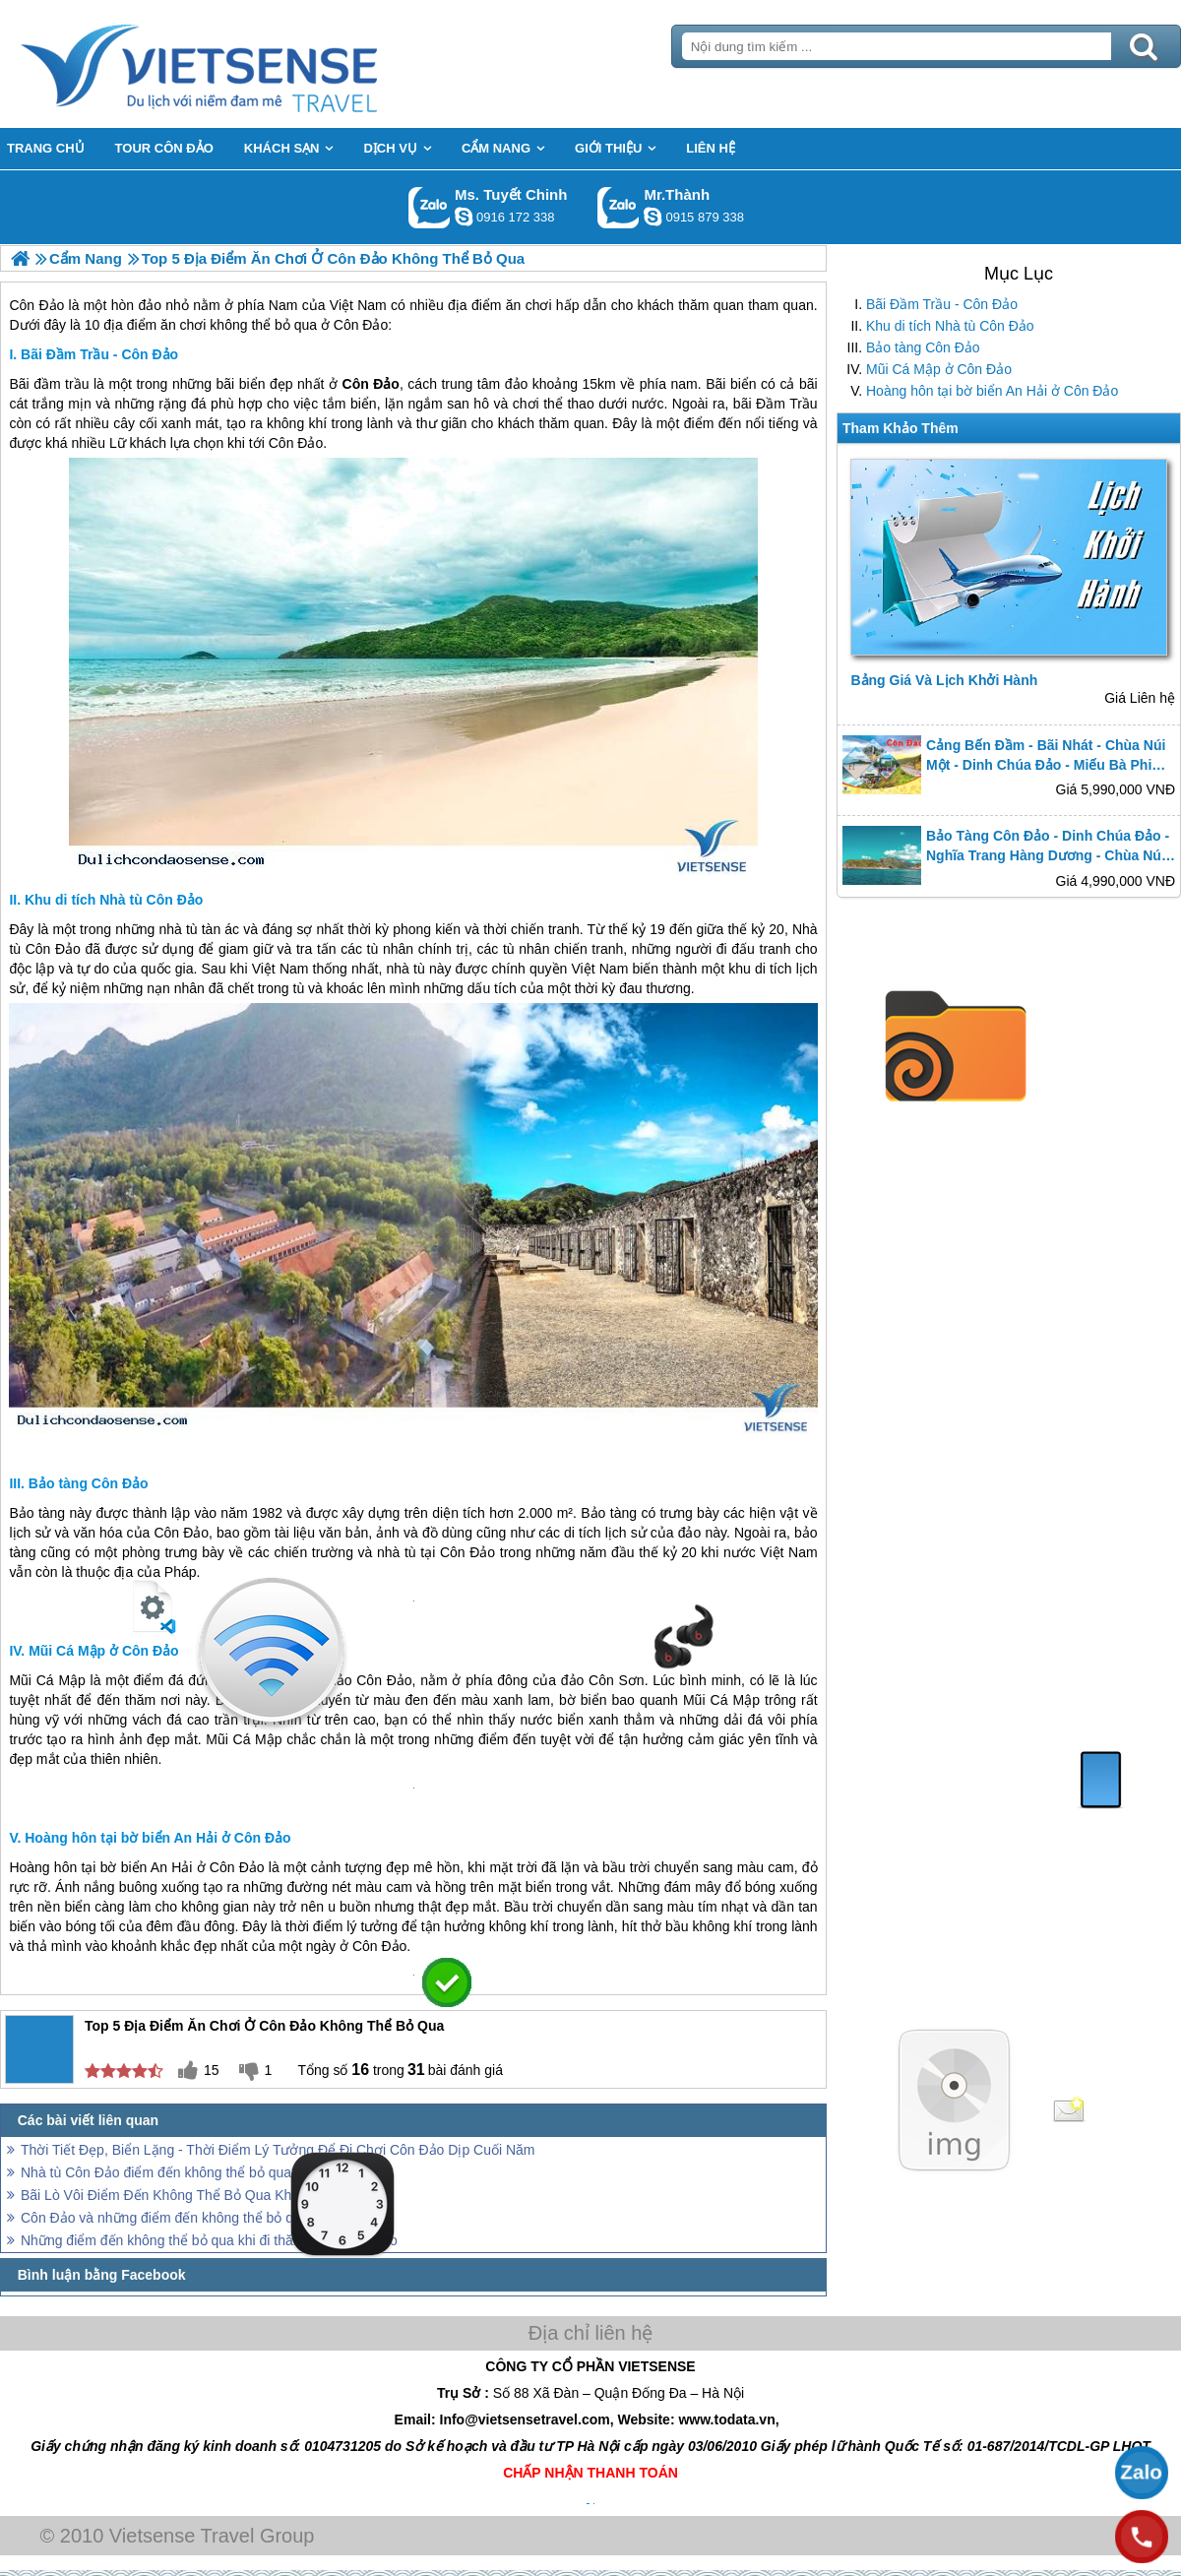 This screenshot has height=2576, width=1181. What do you see at coordinates (153, 1607) in the screenshot?
I see `open configuration settings` at bounding box center [153, 1607].